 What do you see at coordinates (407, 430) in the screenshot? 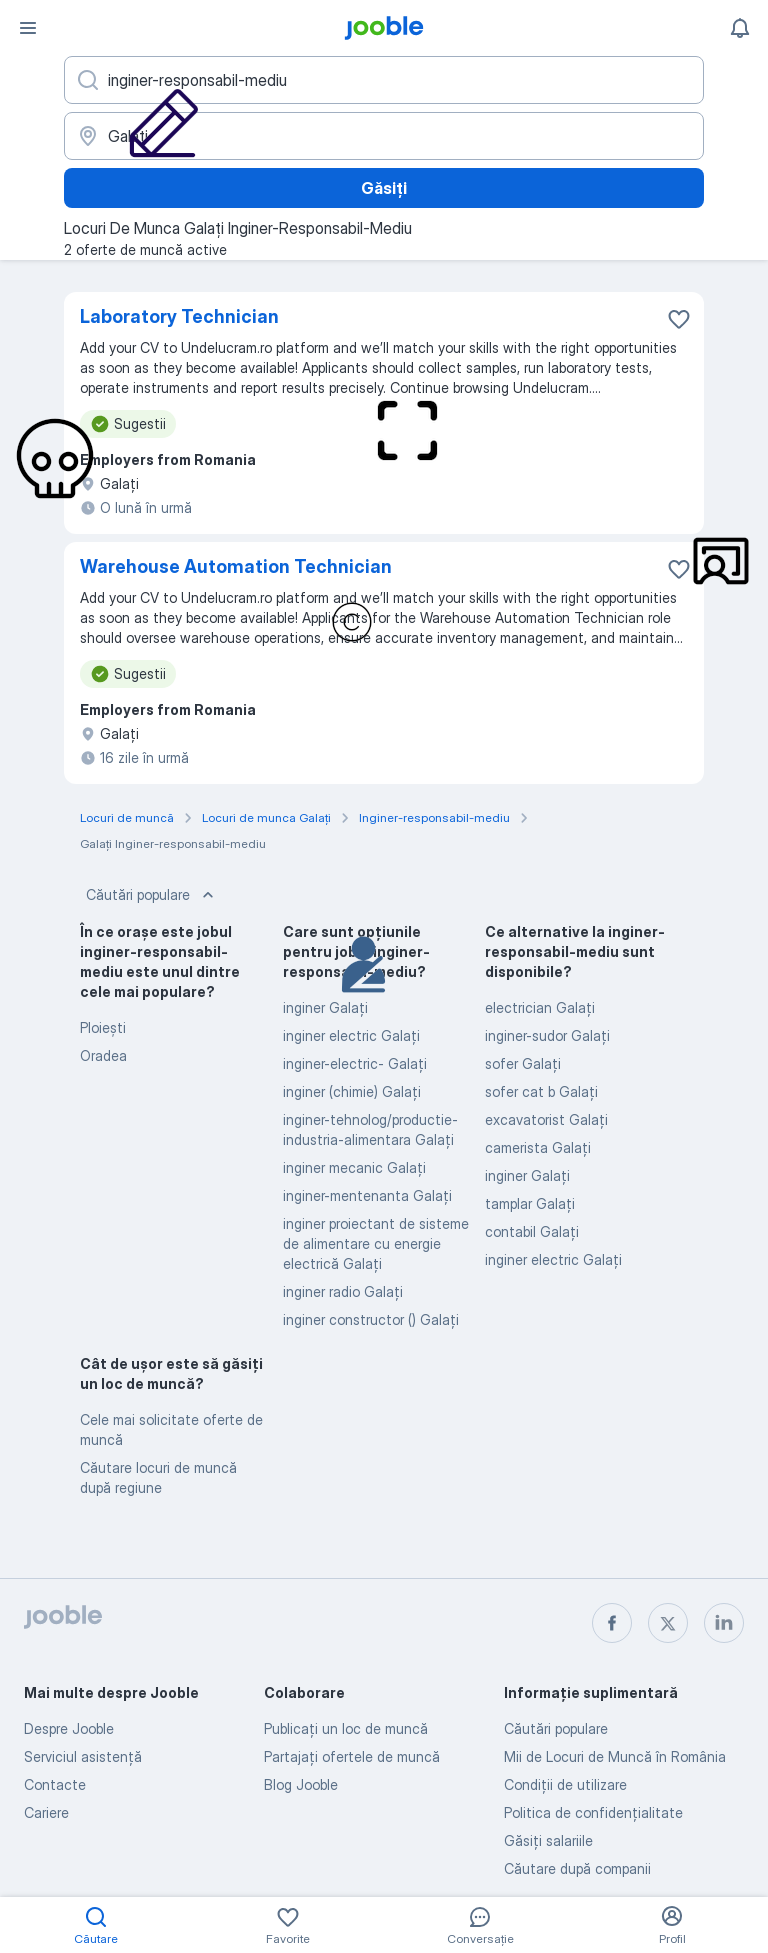
I see `scan a QR code or barcode` at bounding box center [407, 430].